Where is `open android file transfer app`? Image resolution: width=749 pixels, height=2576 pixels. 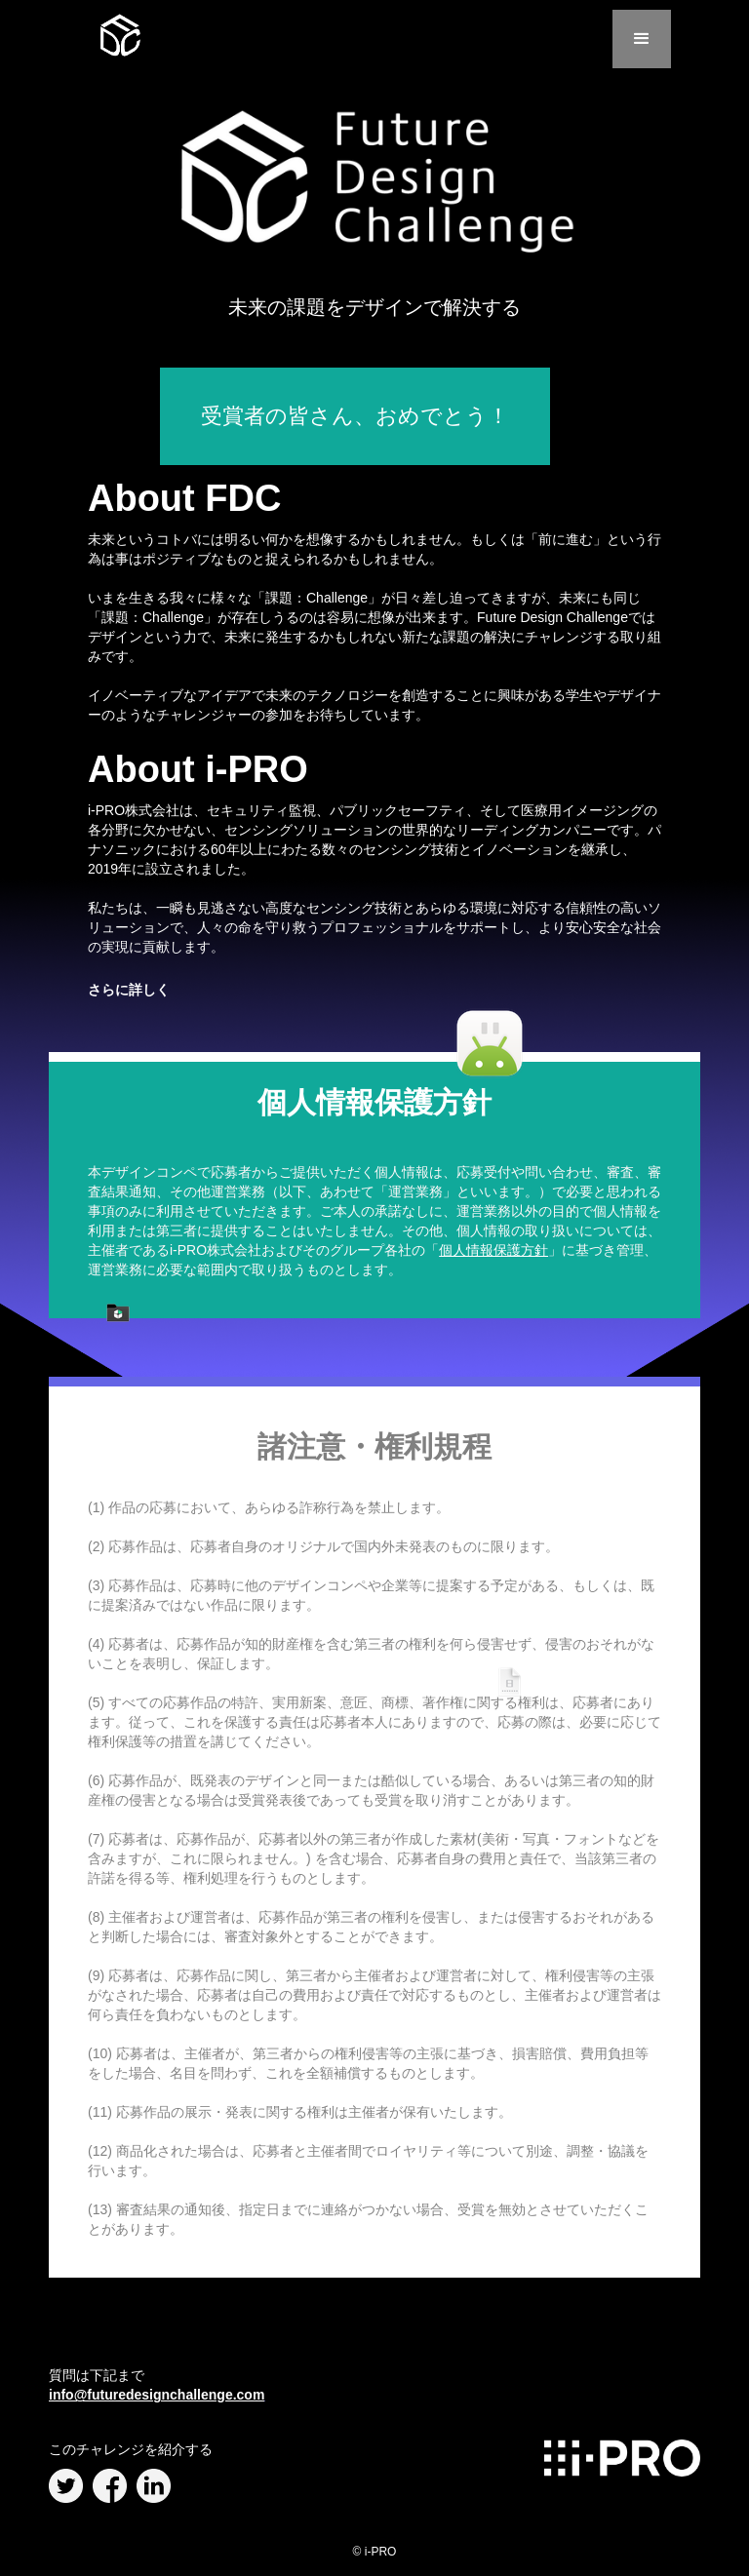 open android file transfer app is located at coordinates (490, 1043).